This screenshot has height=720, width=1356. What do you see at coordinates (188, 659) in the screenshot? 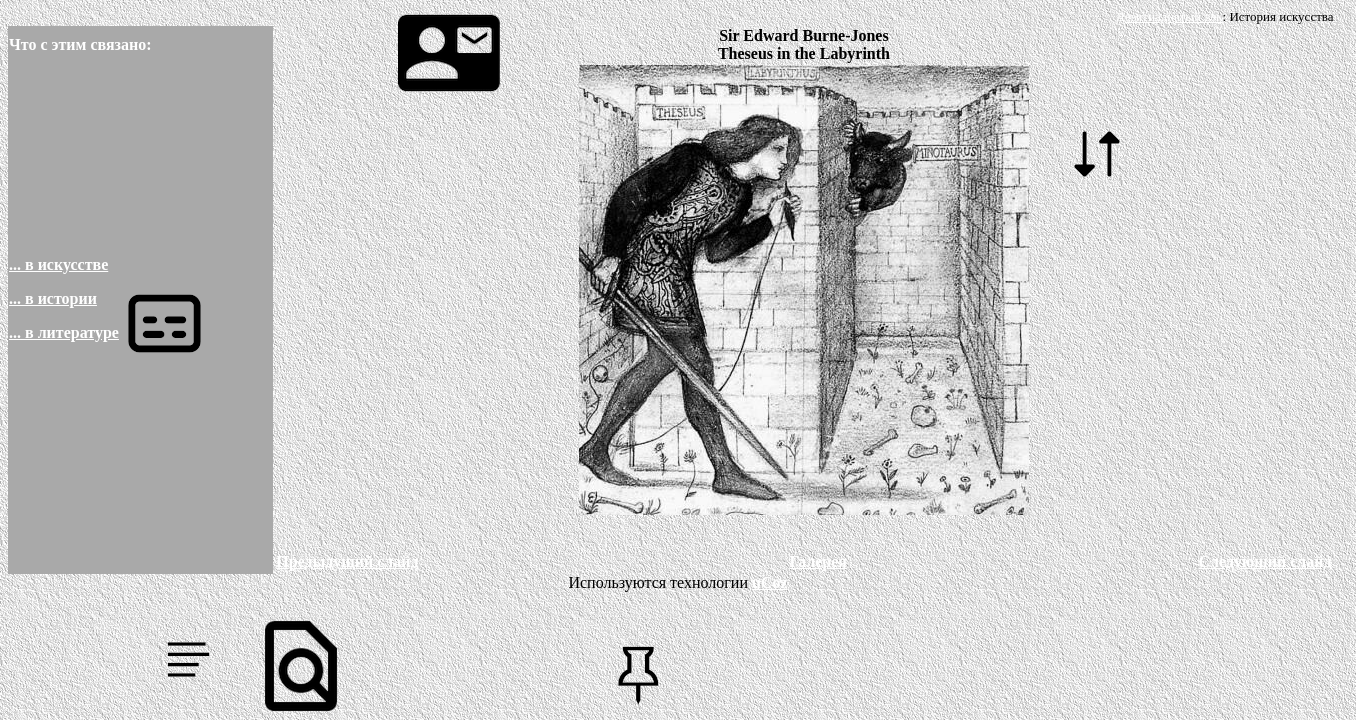
I see `view items in a flat list format` at bounding box center [188, 659].